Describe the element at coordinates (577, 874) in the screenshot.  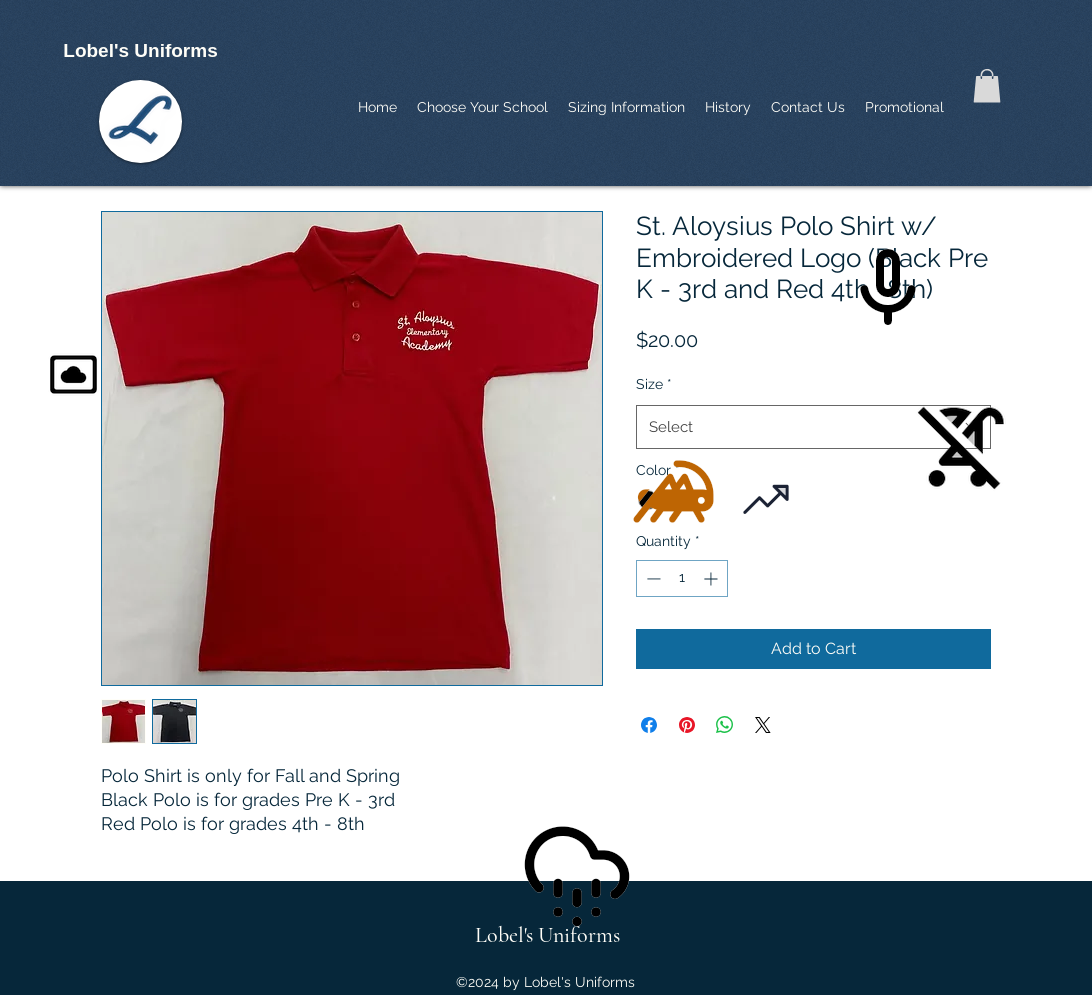
I see `indicates hail weather conditions` at that location.